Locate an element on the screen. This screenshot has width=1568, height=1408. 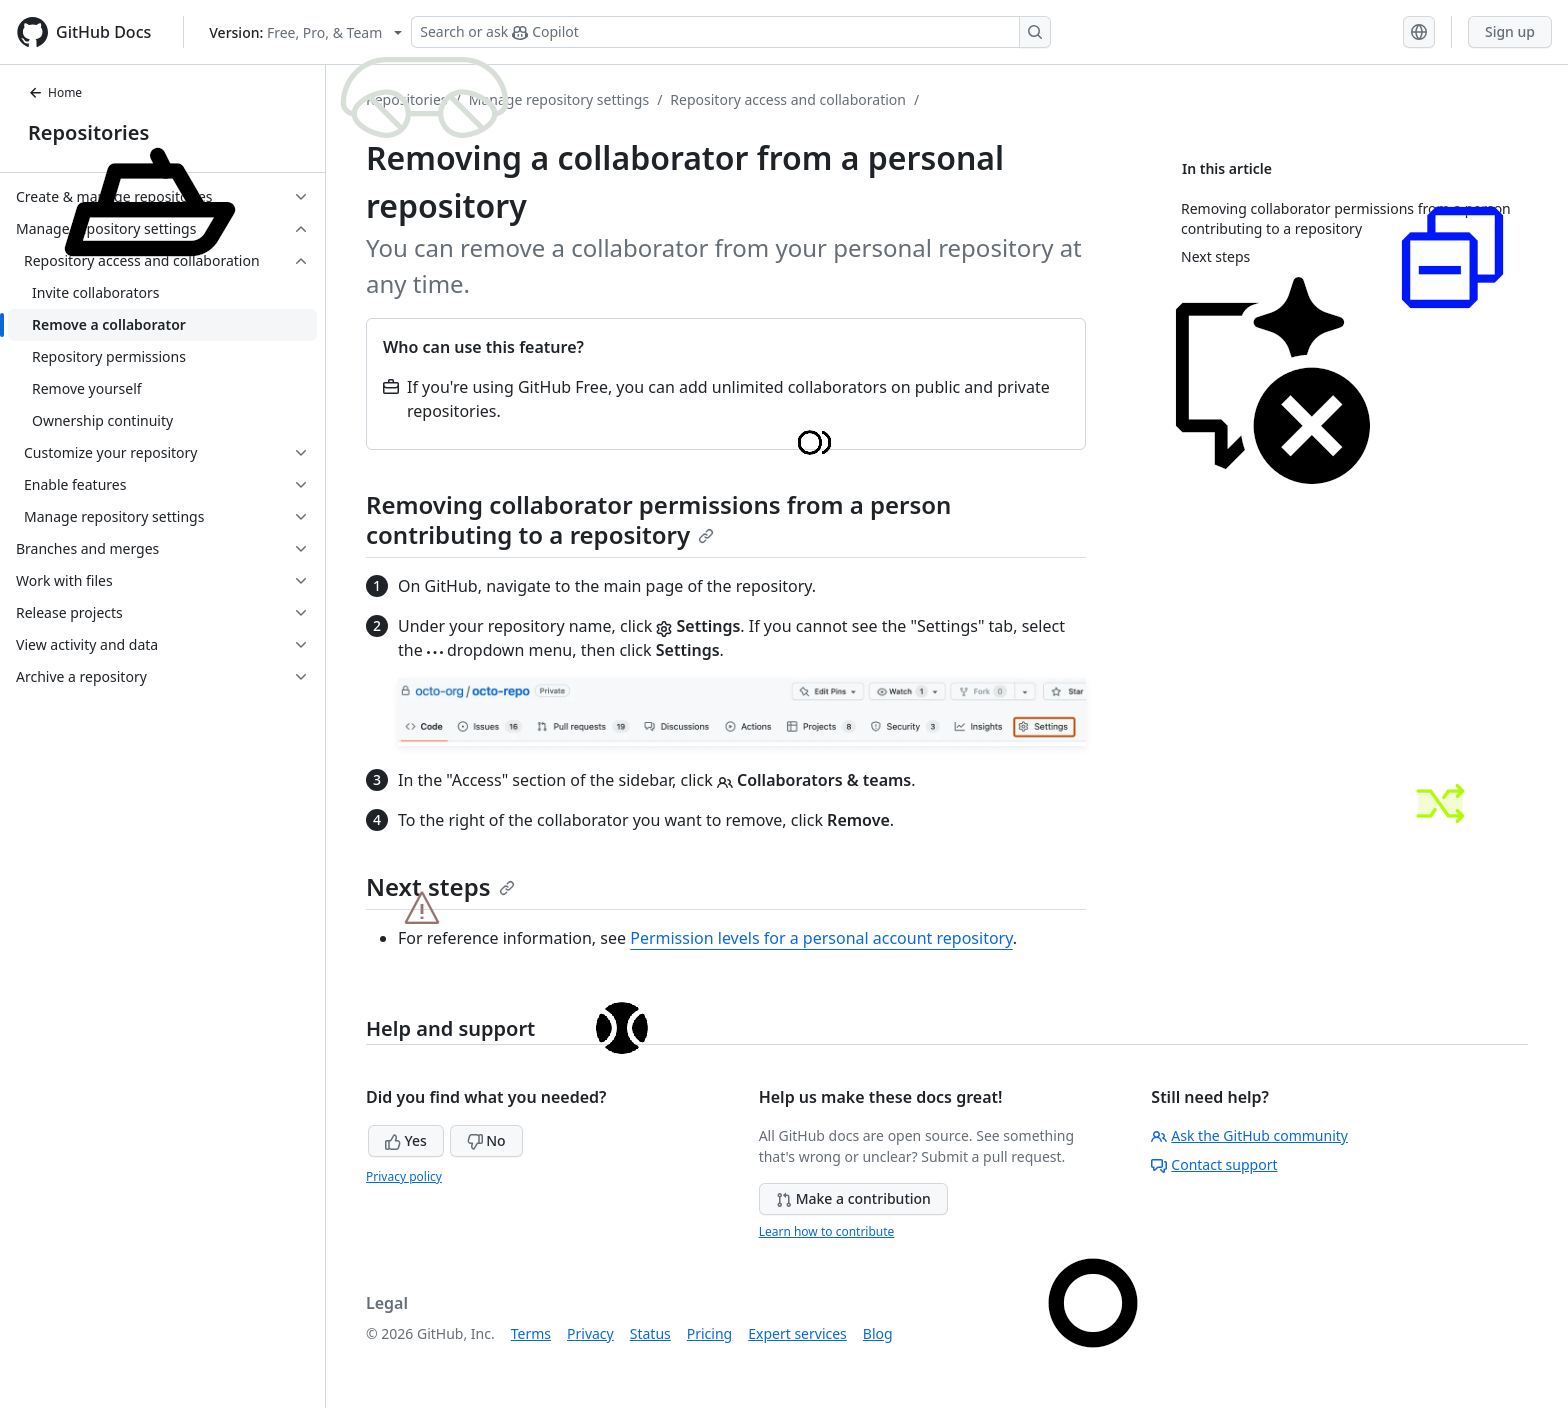
shuffle or randomize playback order is located at coordinates (1439, 803).